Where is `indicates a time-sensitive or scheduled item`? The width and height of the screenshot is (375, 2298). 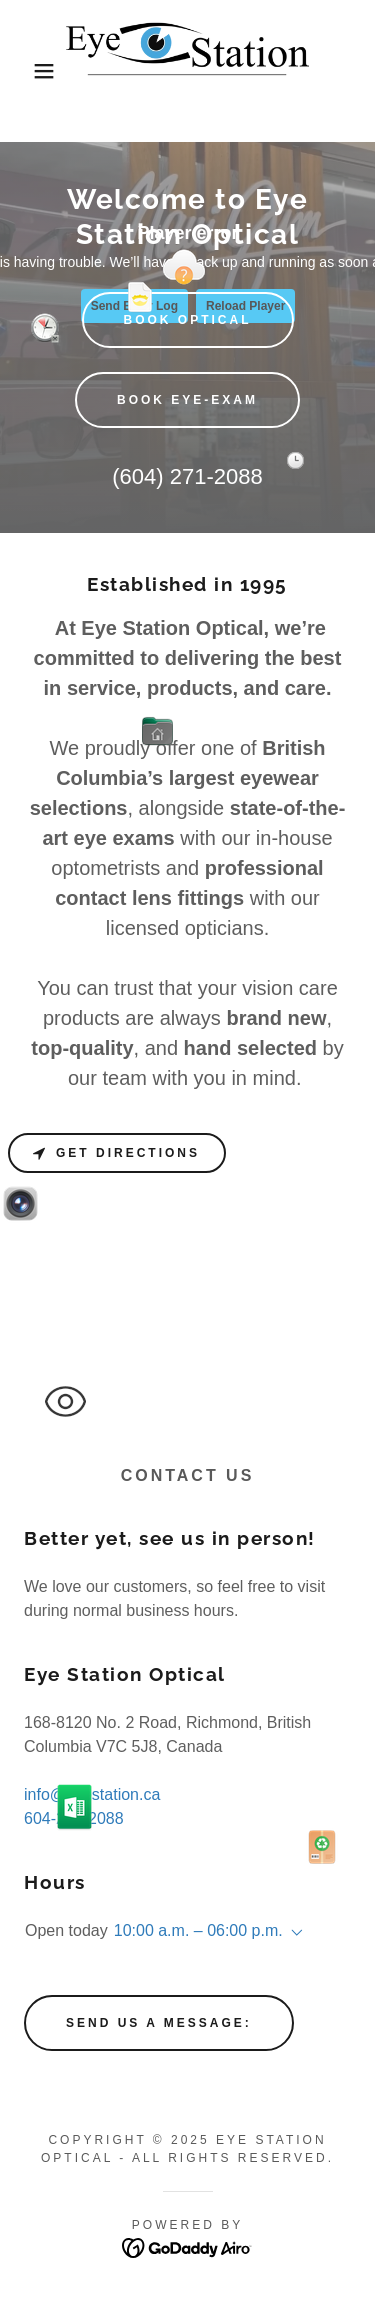
indicates a time-sensitive or scheduled item is located at coordinates (295, 460).